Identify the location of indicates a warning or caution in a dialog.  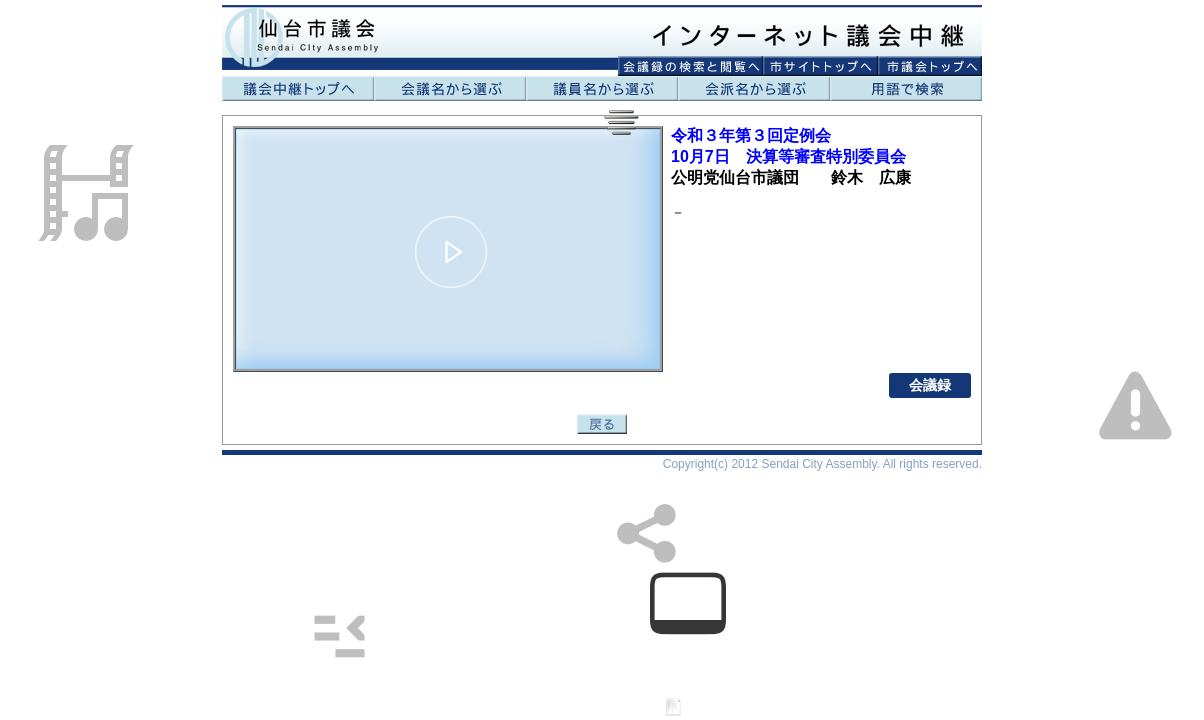
(1135, 407).